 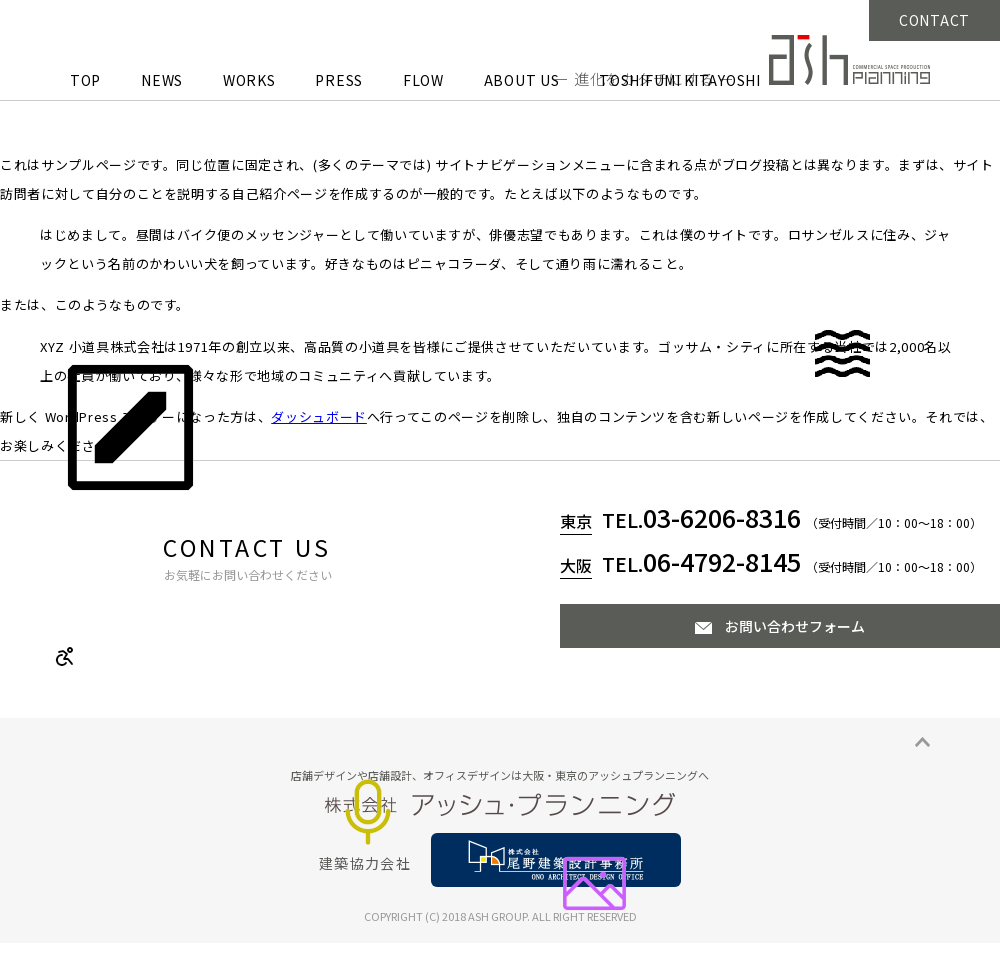 What do you see at coordinates (842, 353) in the screenshot?
I see `indicates water-related content or features` at bounding box center [842, 353].